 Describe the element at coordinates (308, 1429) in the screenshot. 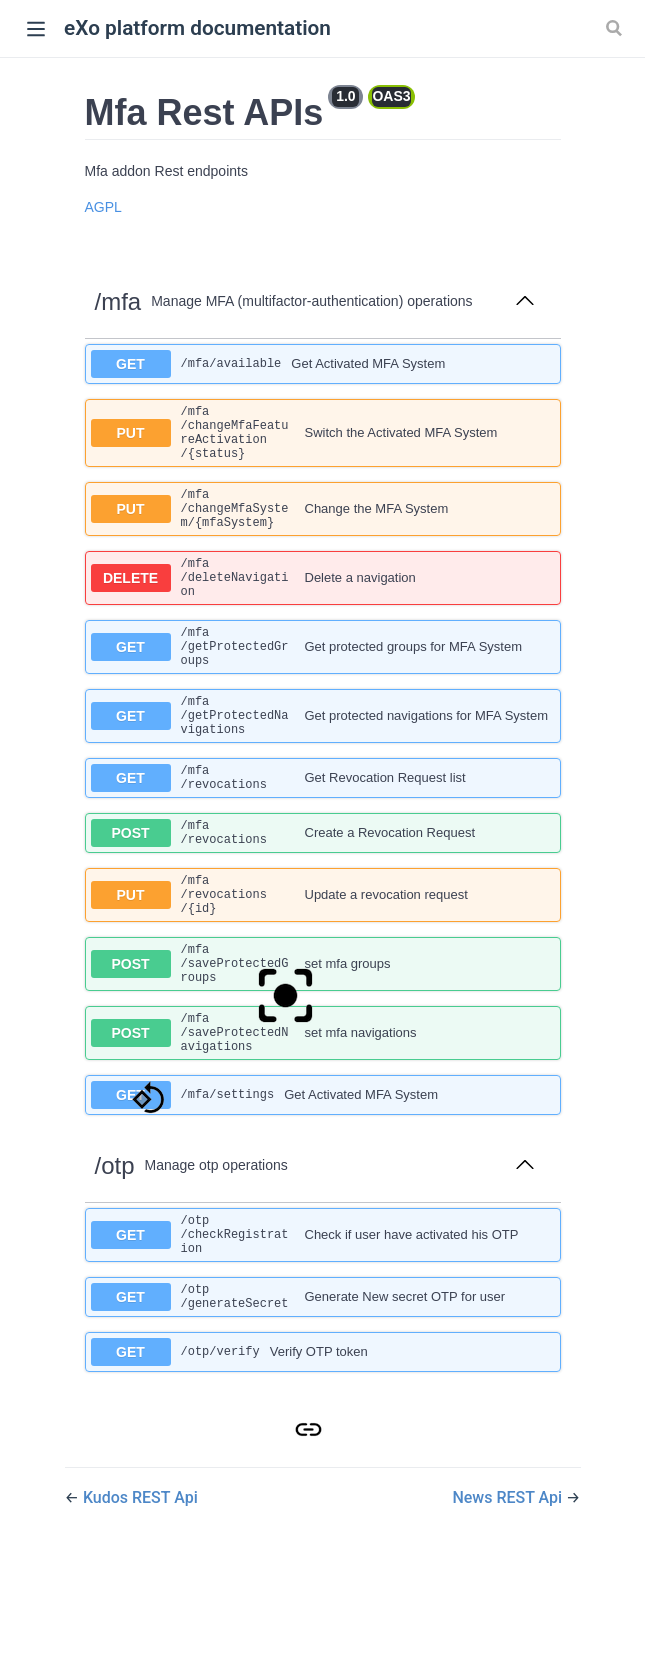

I see `insert a hyperlink` at that location.